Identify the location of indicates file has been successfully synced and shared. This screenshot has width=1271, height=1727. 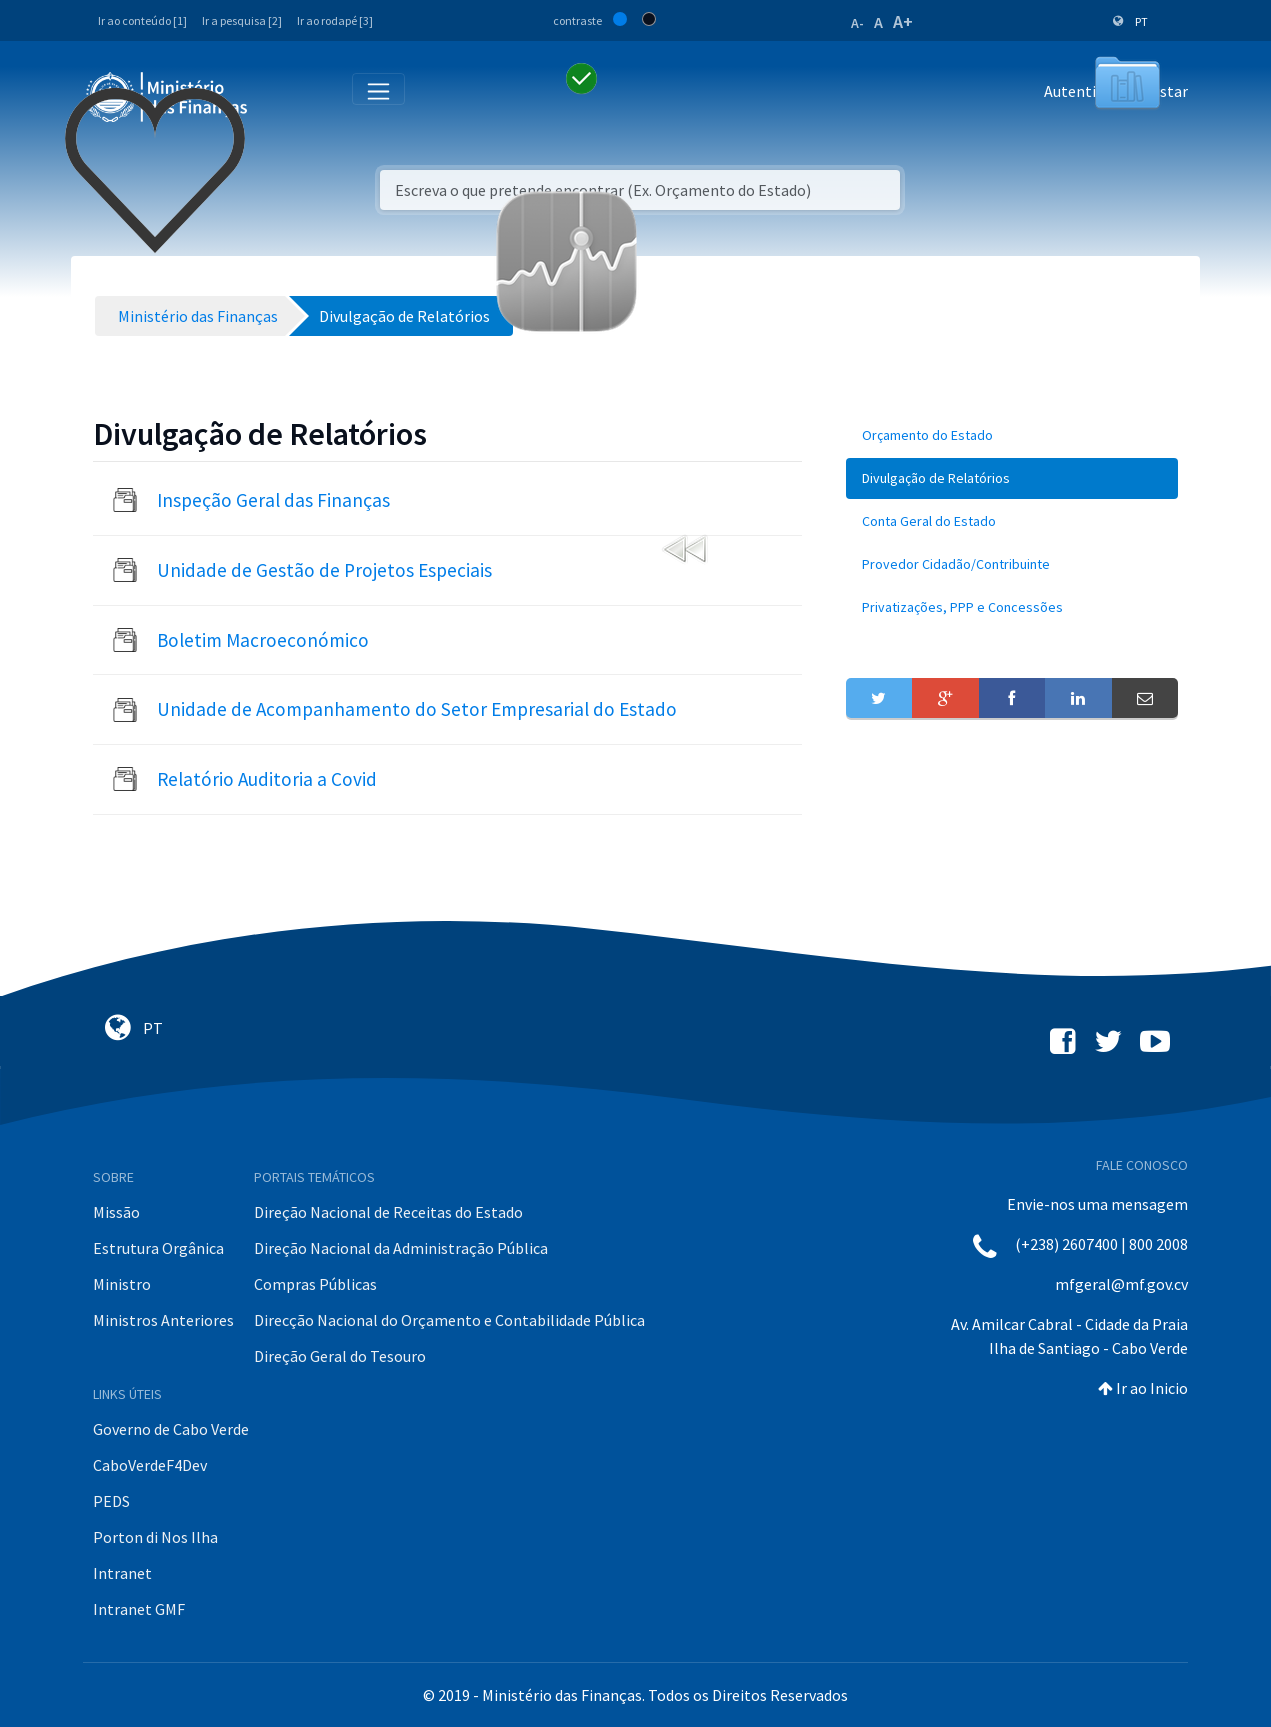
(581, 78).